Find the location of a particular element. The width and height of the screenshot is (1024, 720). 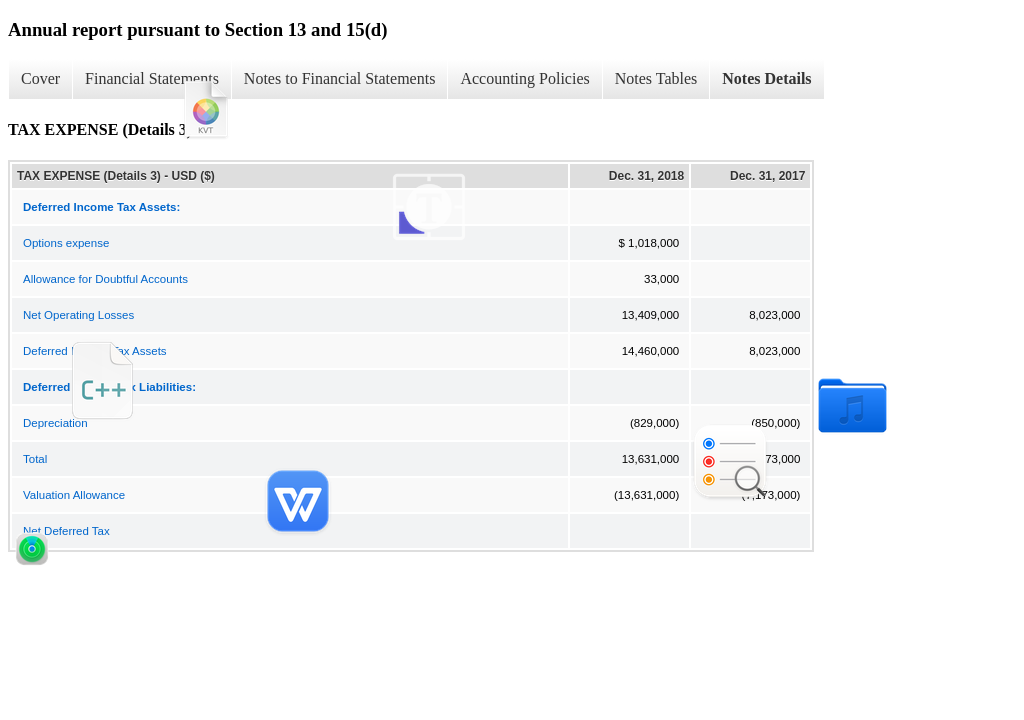

a C++ source code file is located at coordinates (102, 380).